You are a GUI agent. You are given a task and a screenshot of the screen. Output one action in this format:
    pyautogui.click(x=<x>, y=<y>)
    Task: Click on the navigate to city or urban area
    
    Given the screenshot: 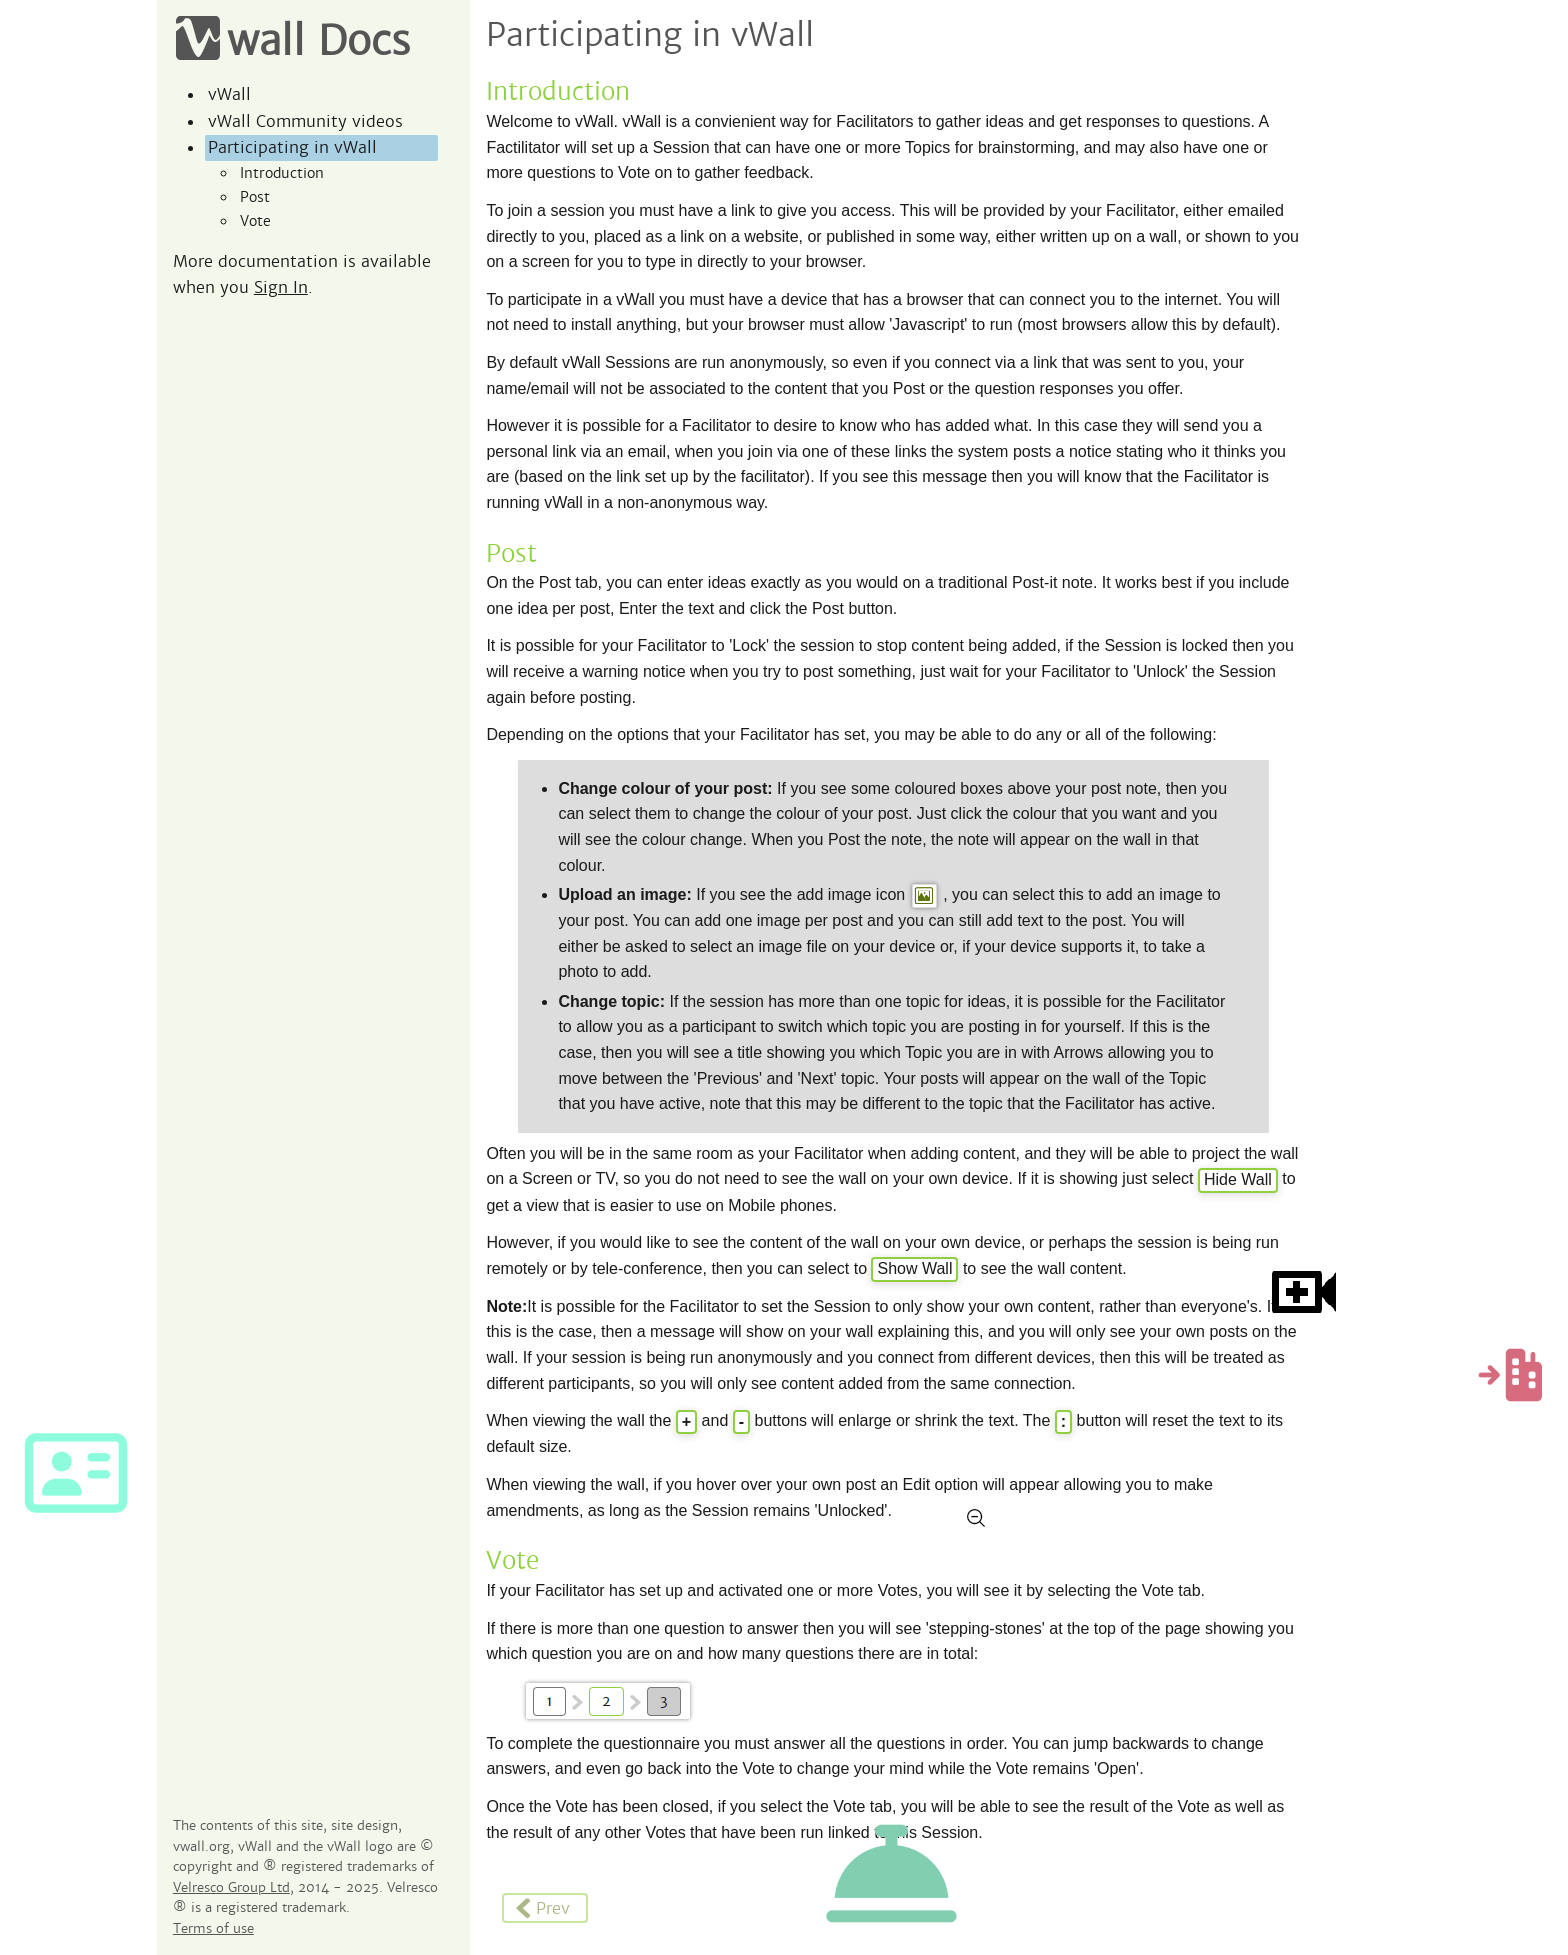 What is the action you would take?
    pyautogui.click(x=1509, y=1375)
    